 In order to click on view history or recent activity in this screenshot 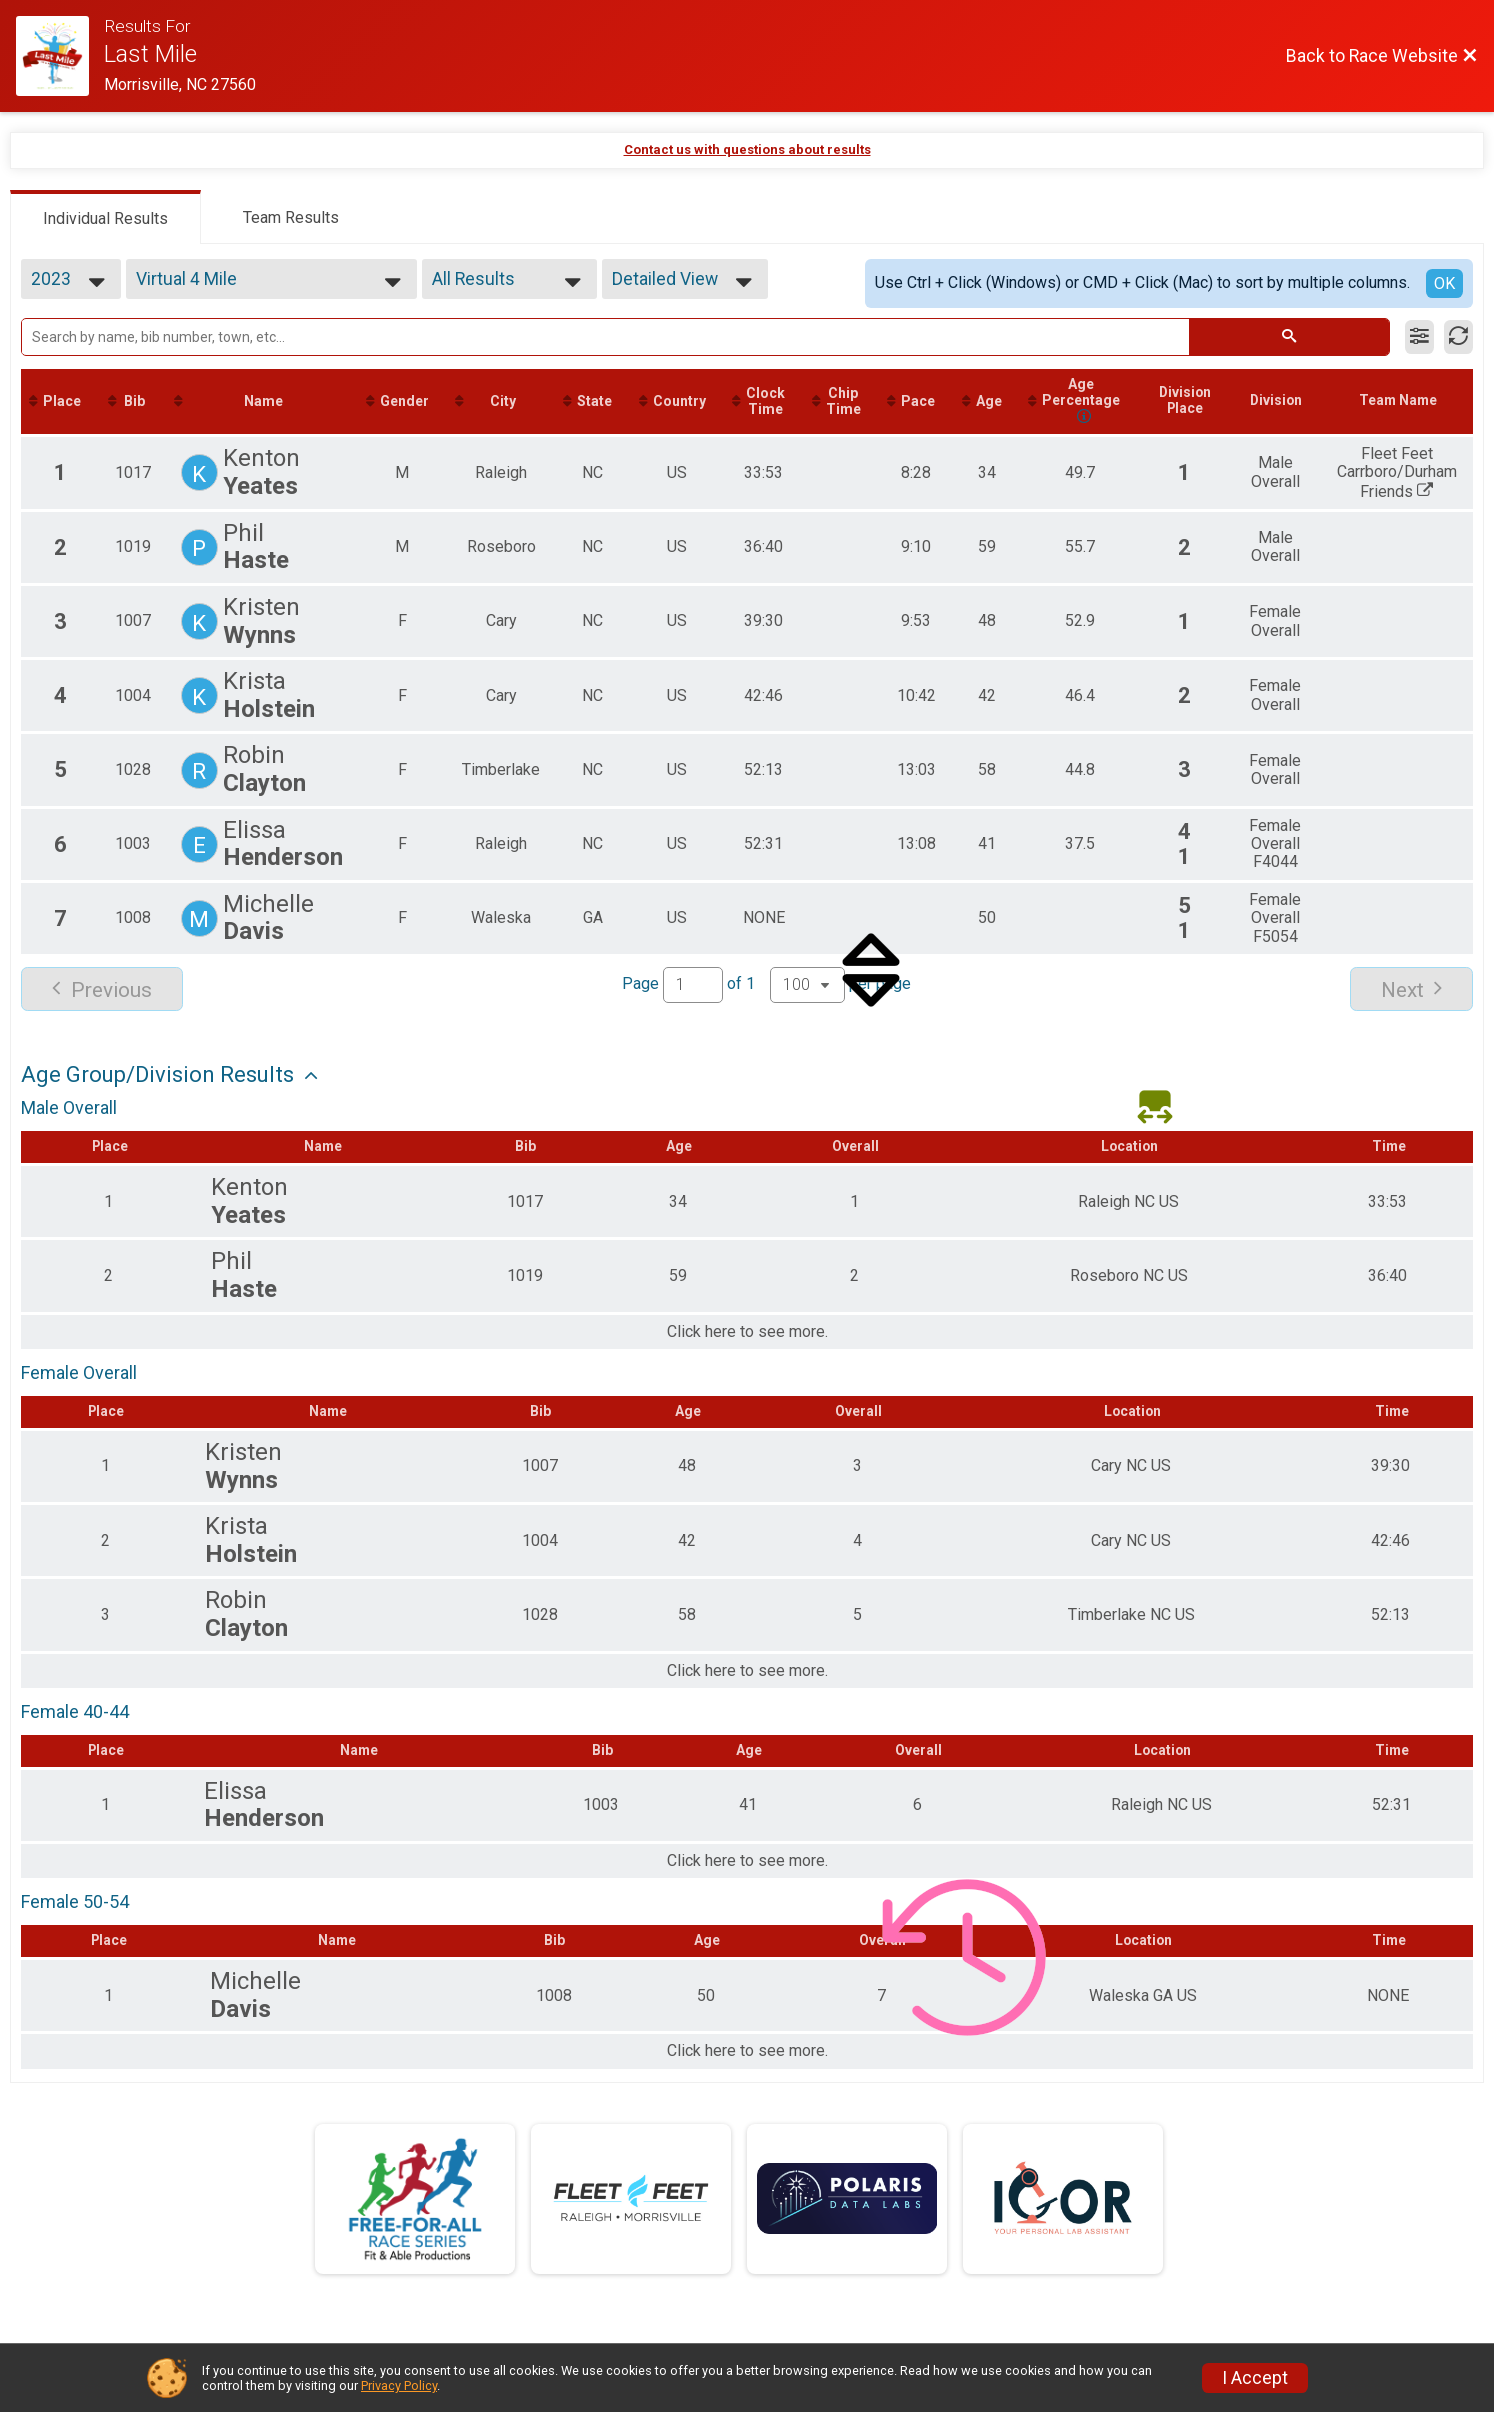, I will do `click(967, 1957)`.